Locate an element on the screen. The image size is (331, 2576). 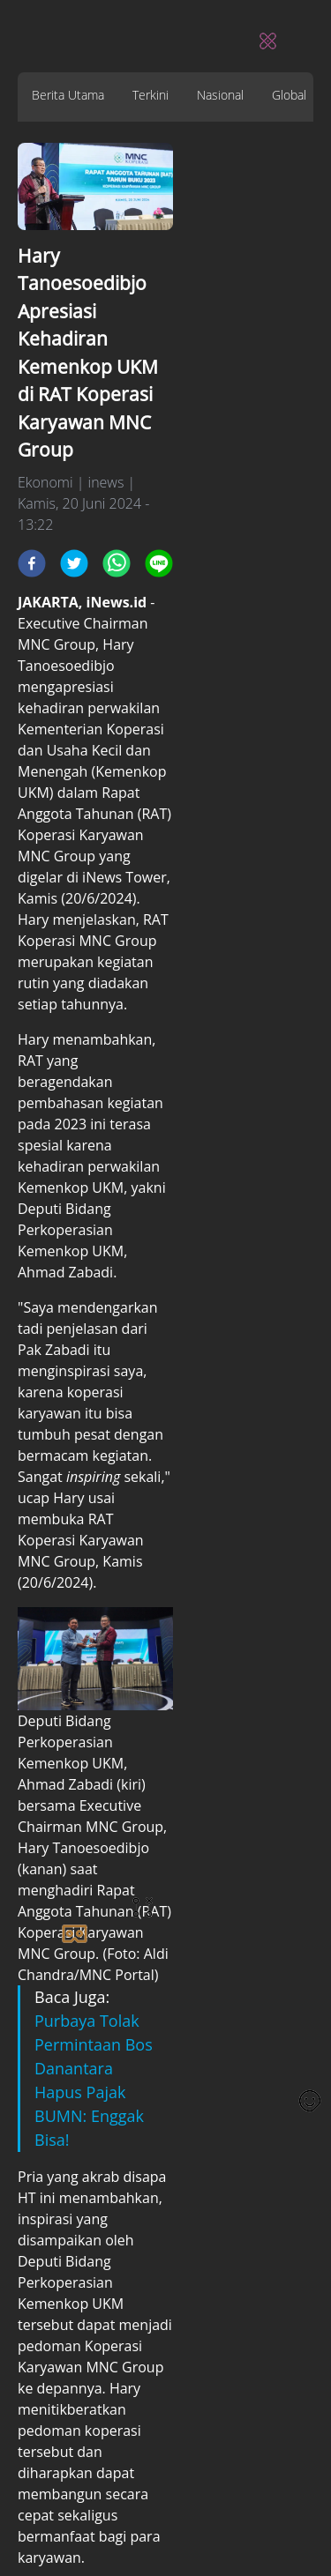
access first aid or medical help resources is located at coordinates (267, 41).